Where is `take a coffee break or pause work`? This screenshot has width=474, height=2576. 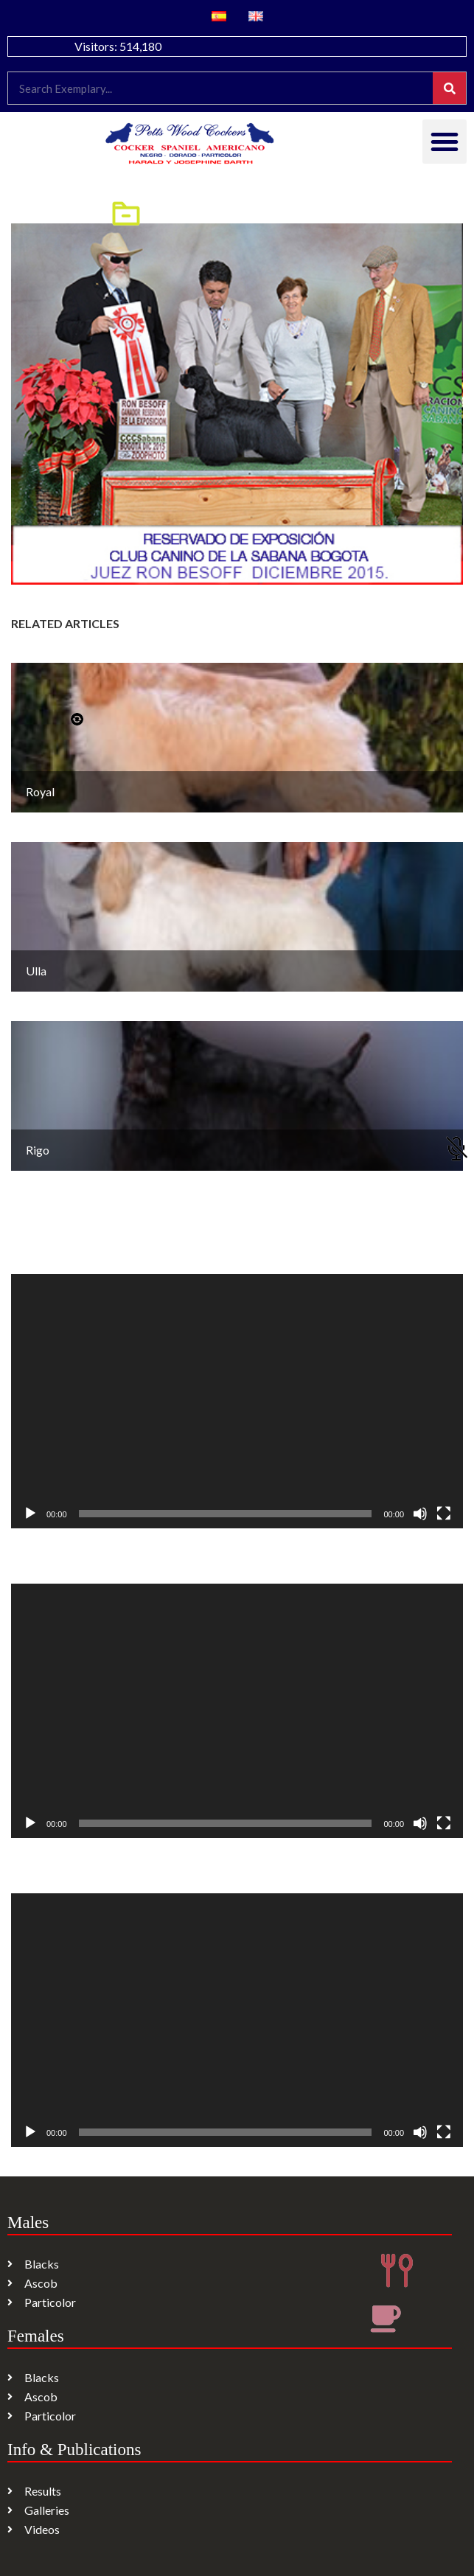
take a coffee break or pause work is located at coordinates (385, 2318).